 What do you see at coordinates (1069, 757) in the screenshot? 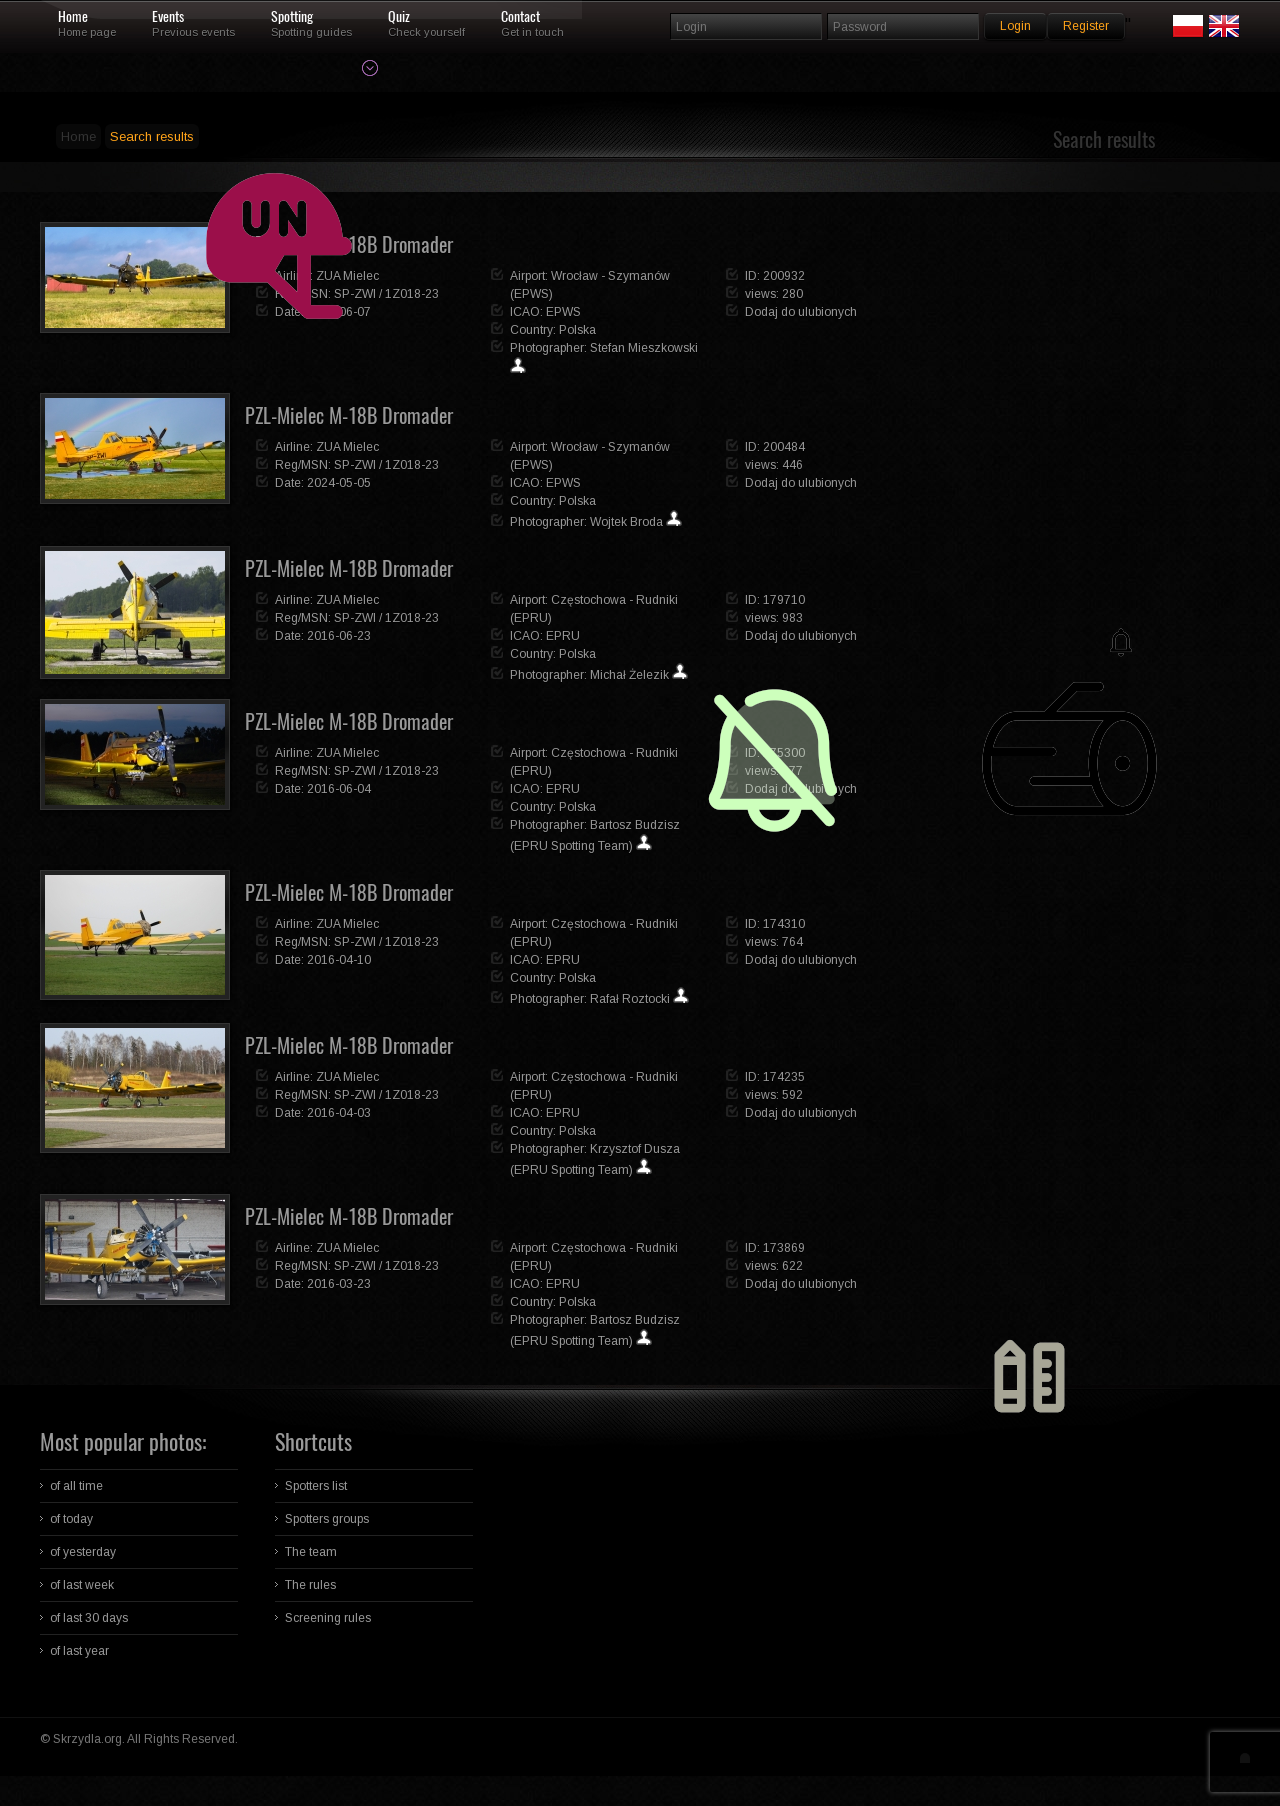
I see `view activity log or history` at bounding box center [1069, 757].